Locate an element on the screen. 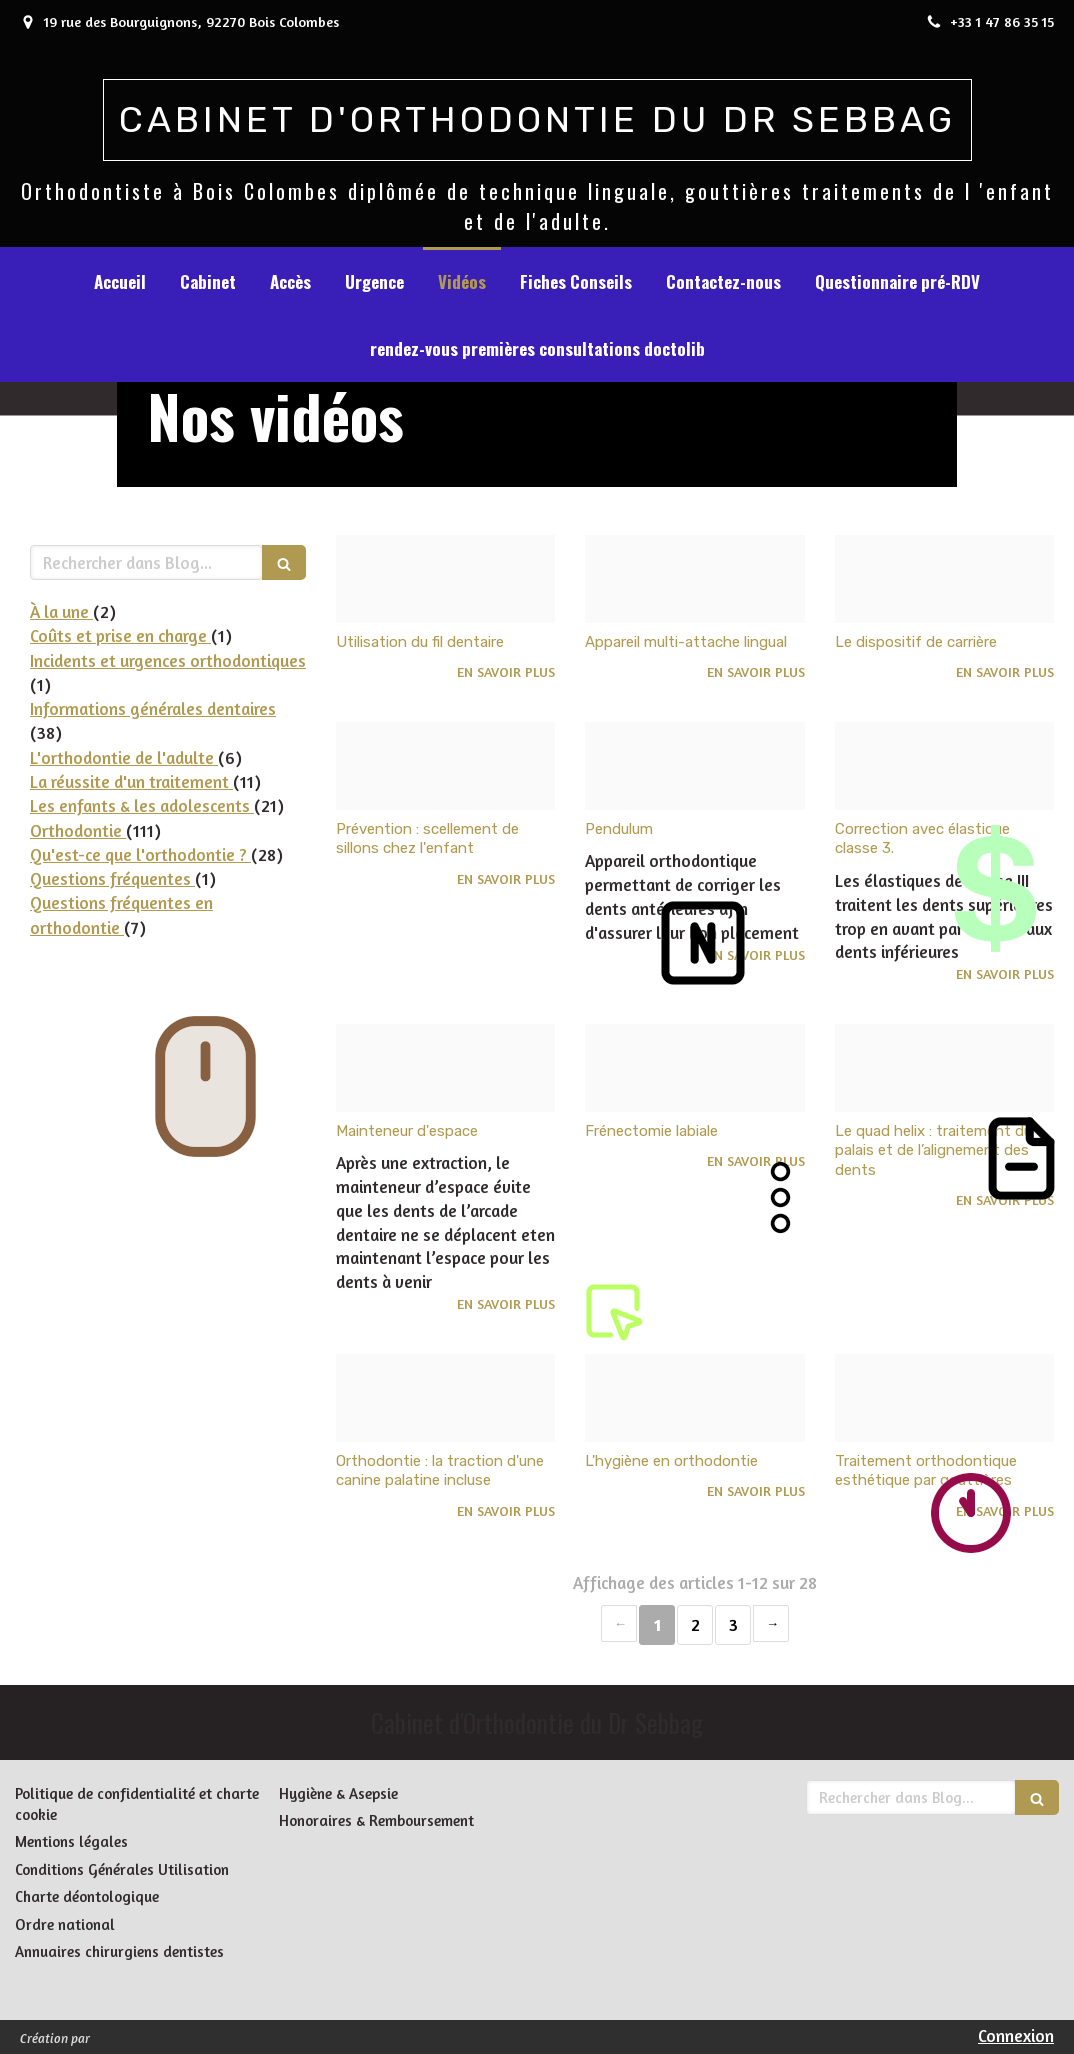 This screenshot has width=1074, height=2054. indicates an item starting with the letter N is located at coordinates (703, 943).